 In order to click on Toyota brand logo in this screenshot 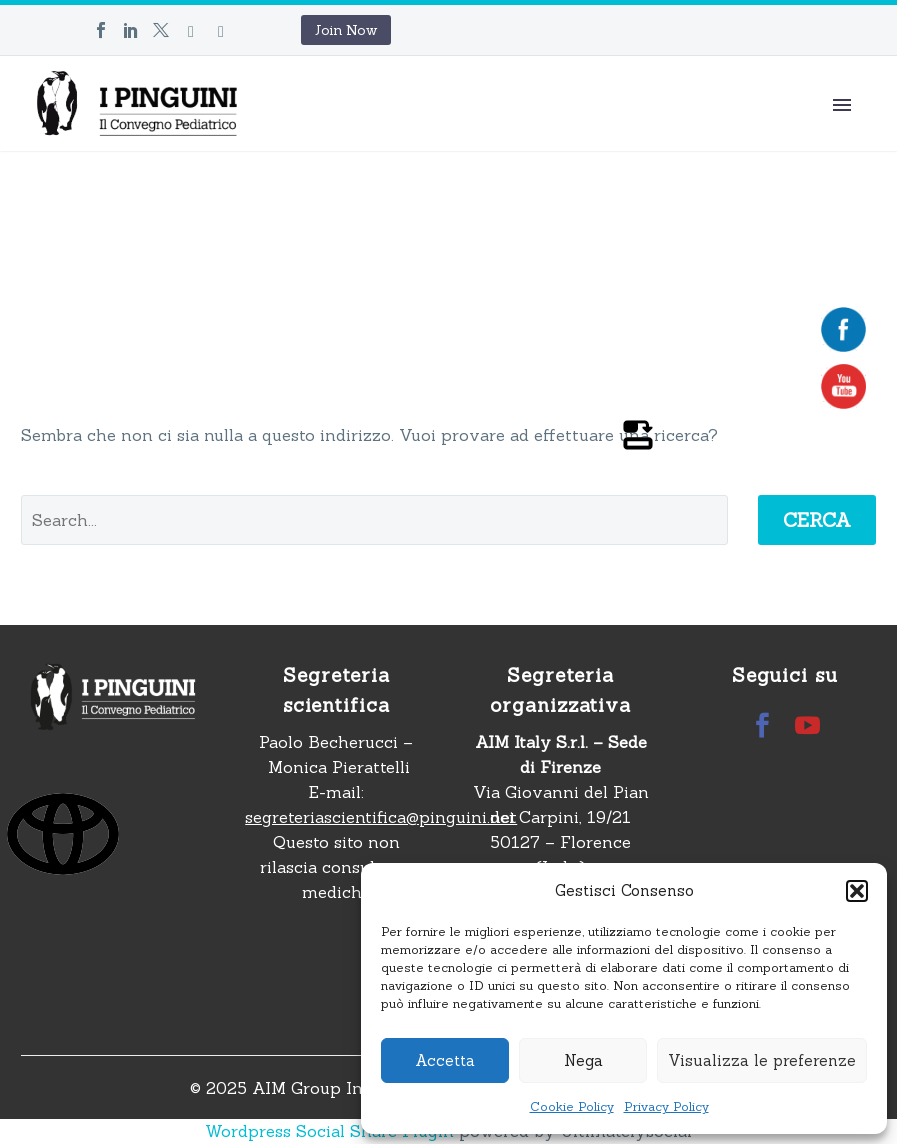, I will do `click(63, 834)`.